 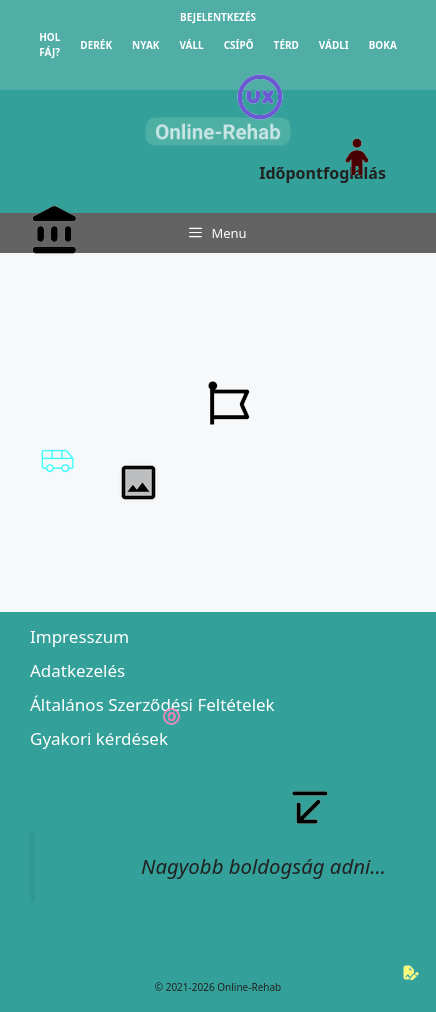 What do you see at coordinates (308, 807) in the screenshot?
I see `move item to bottom-left corner` at bounding box center [308, 807].